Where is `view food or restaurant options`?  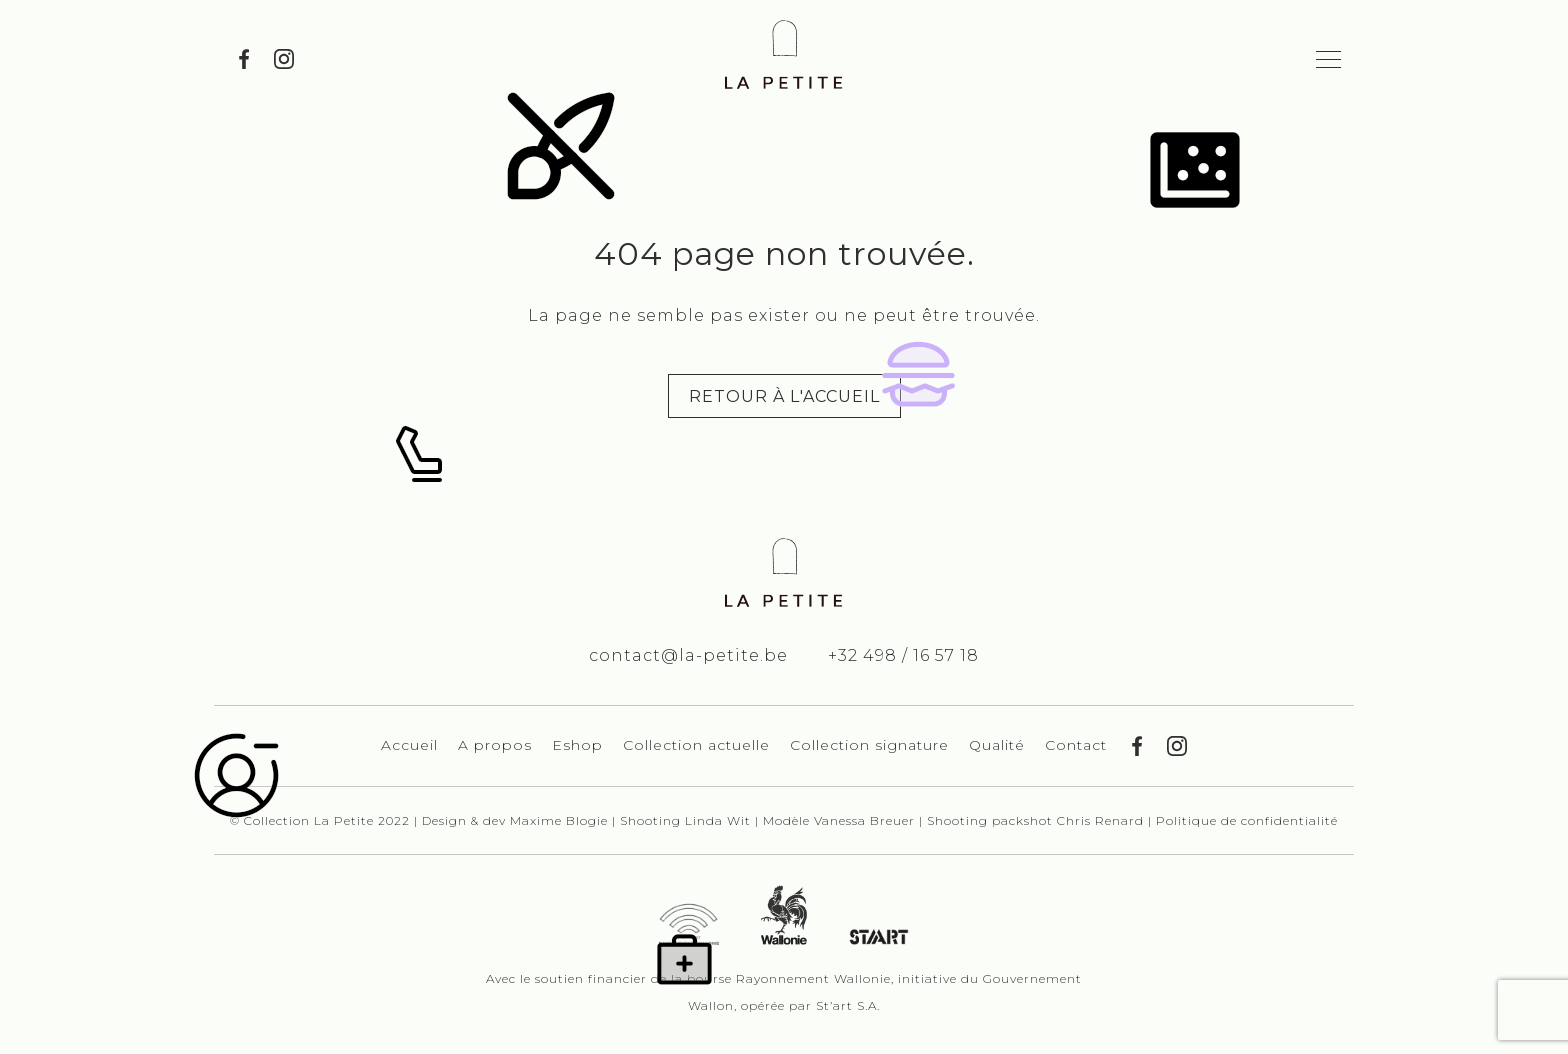 view food or restaurant options is located at coordinates (918, 375).